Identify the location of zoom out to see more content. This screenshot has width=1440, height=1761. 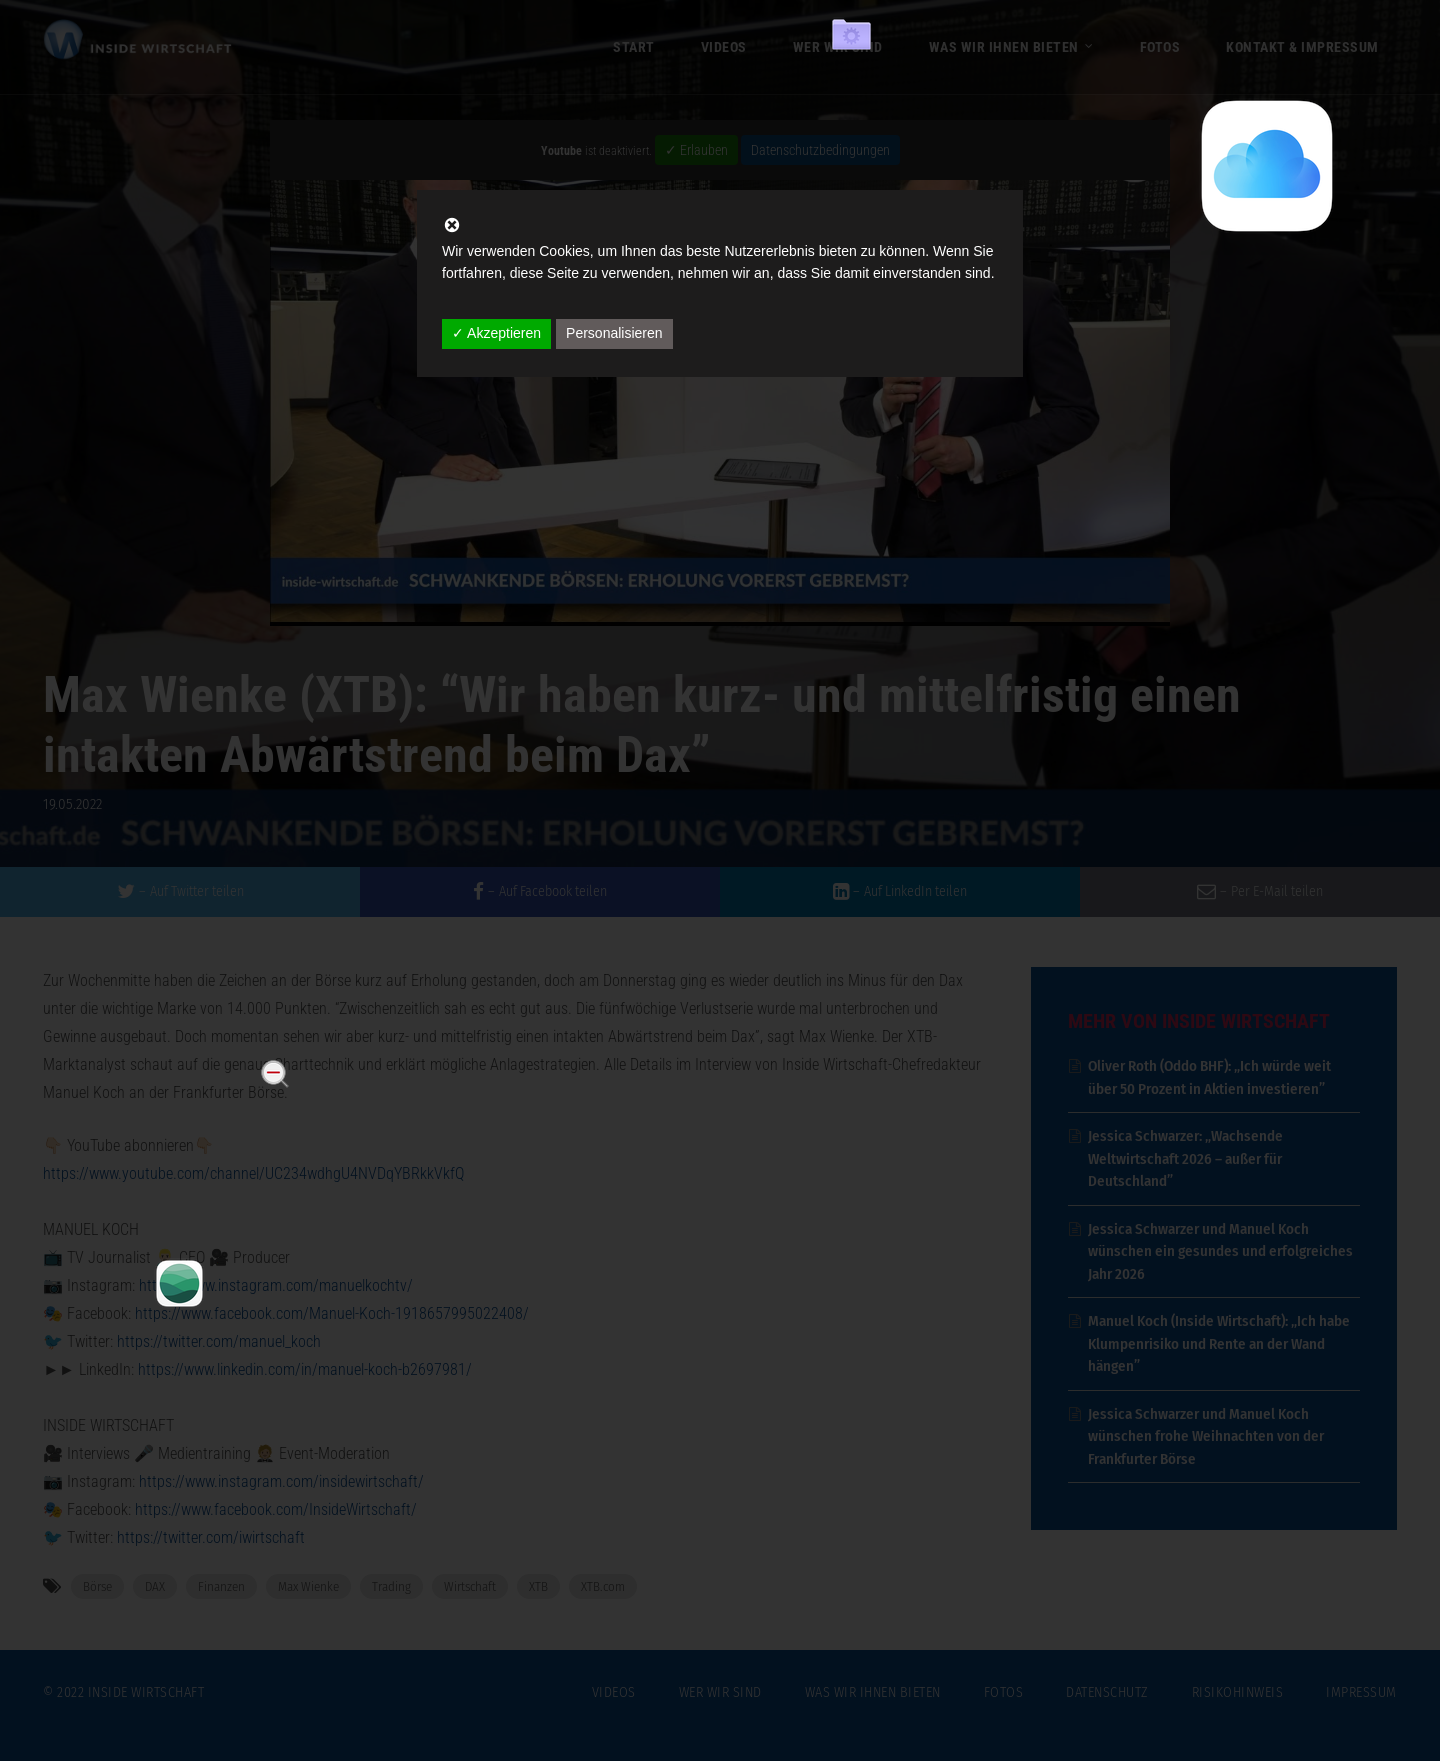
(275, 1074).